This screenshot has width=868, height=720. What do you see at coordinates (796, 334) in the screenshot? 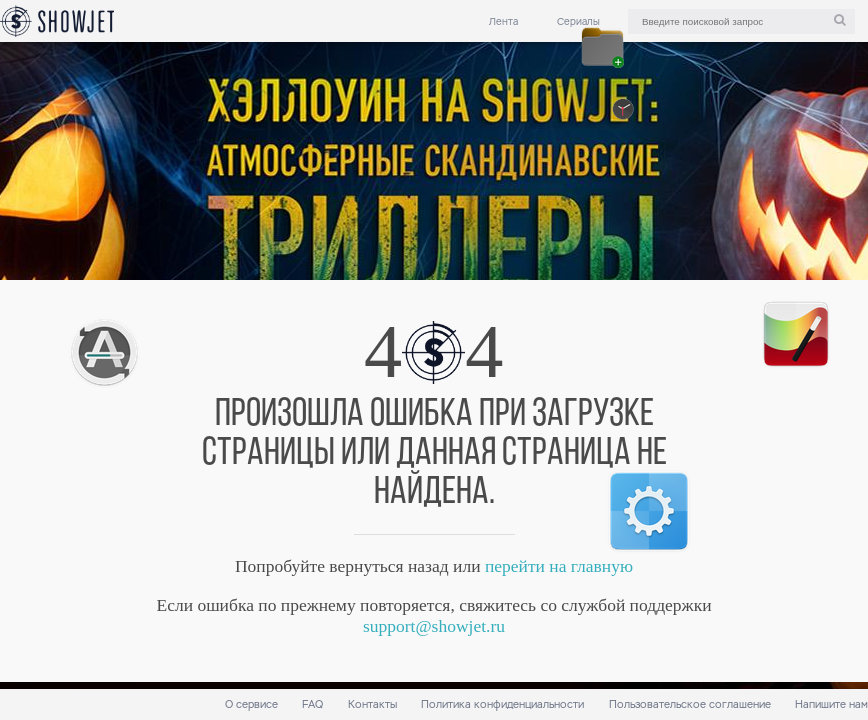
I see `launch winetricks application` at bounding box center [796, 334].